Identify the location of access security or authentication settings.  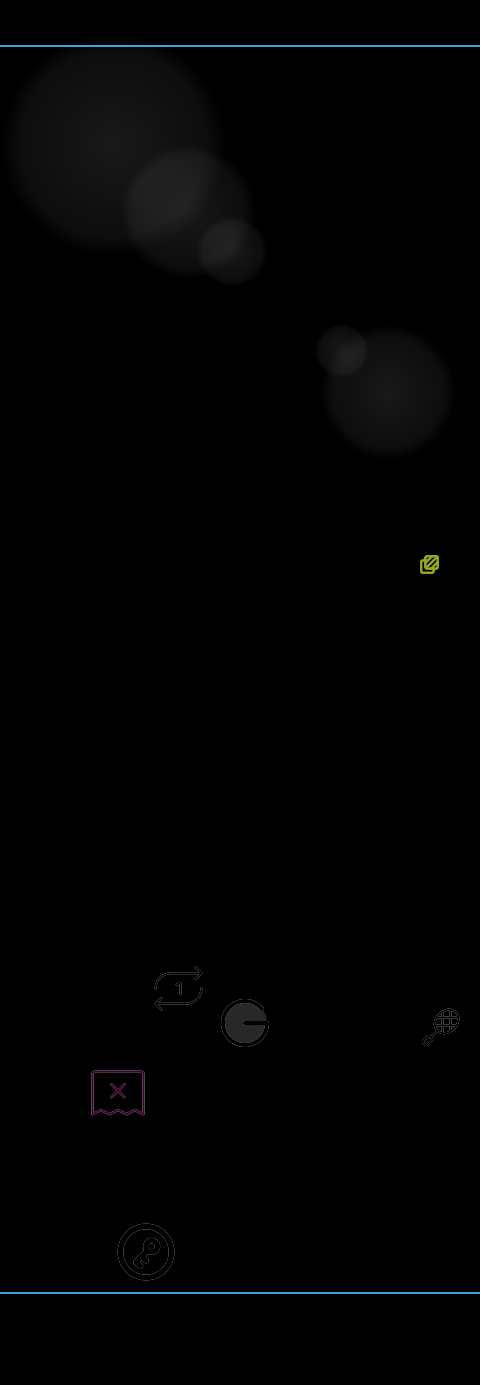
(146, 1252).